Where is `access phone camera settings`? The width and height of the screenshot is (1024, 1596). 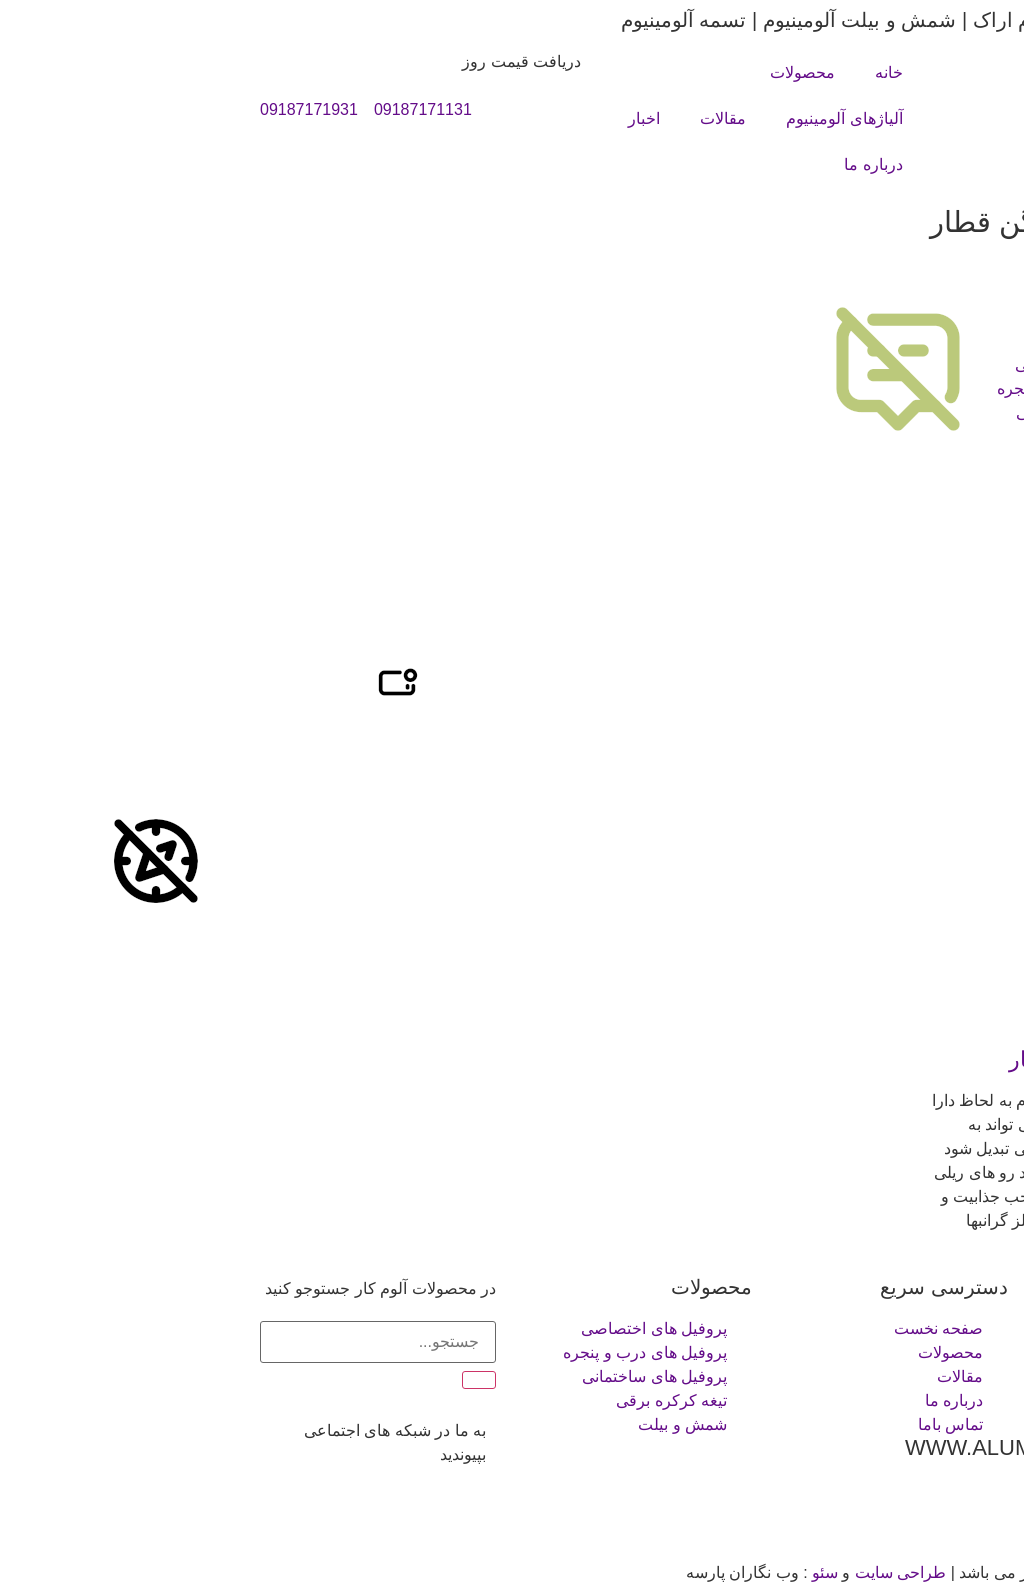 access phone camera settings is located at coordinates (398, 682).